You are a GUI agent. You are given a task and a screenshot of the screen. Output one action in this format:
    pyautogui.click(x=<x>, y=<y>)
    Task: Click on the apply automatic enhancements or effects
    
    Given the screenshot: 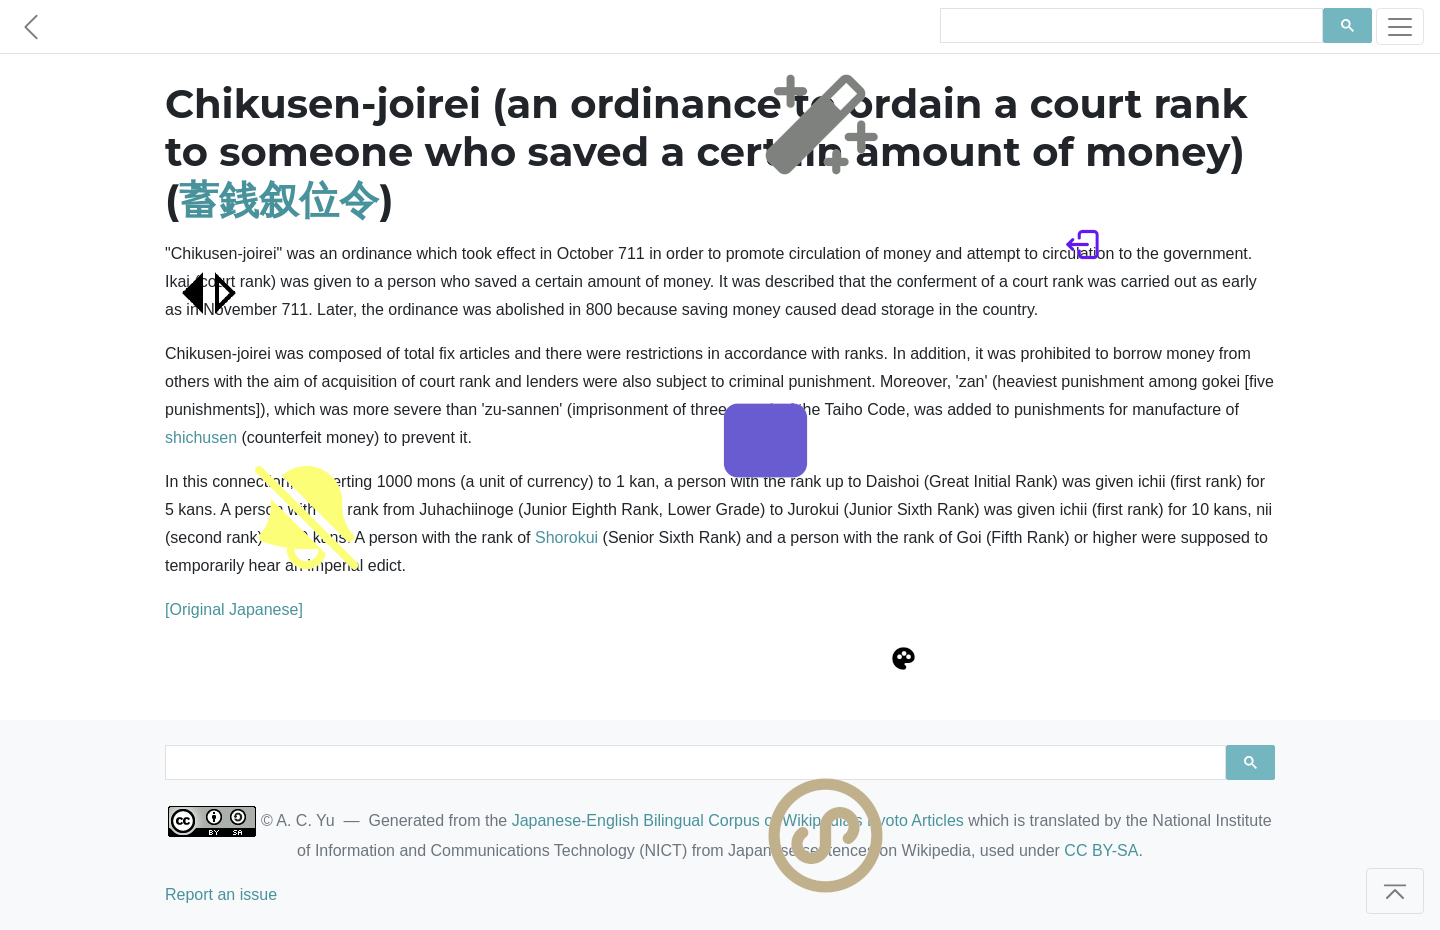 What is the action you would take?
    pyautogui.click(x=815, y=124)
    